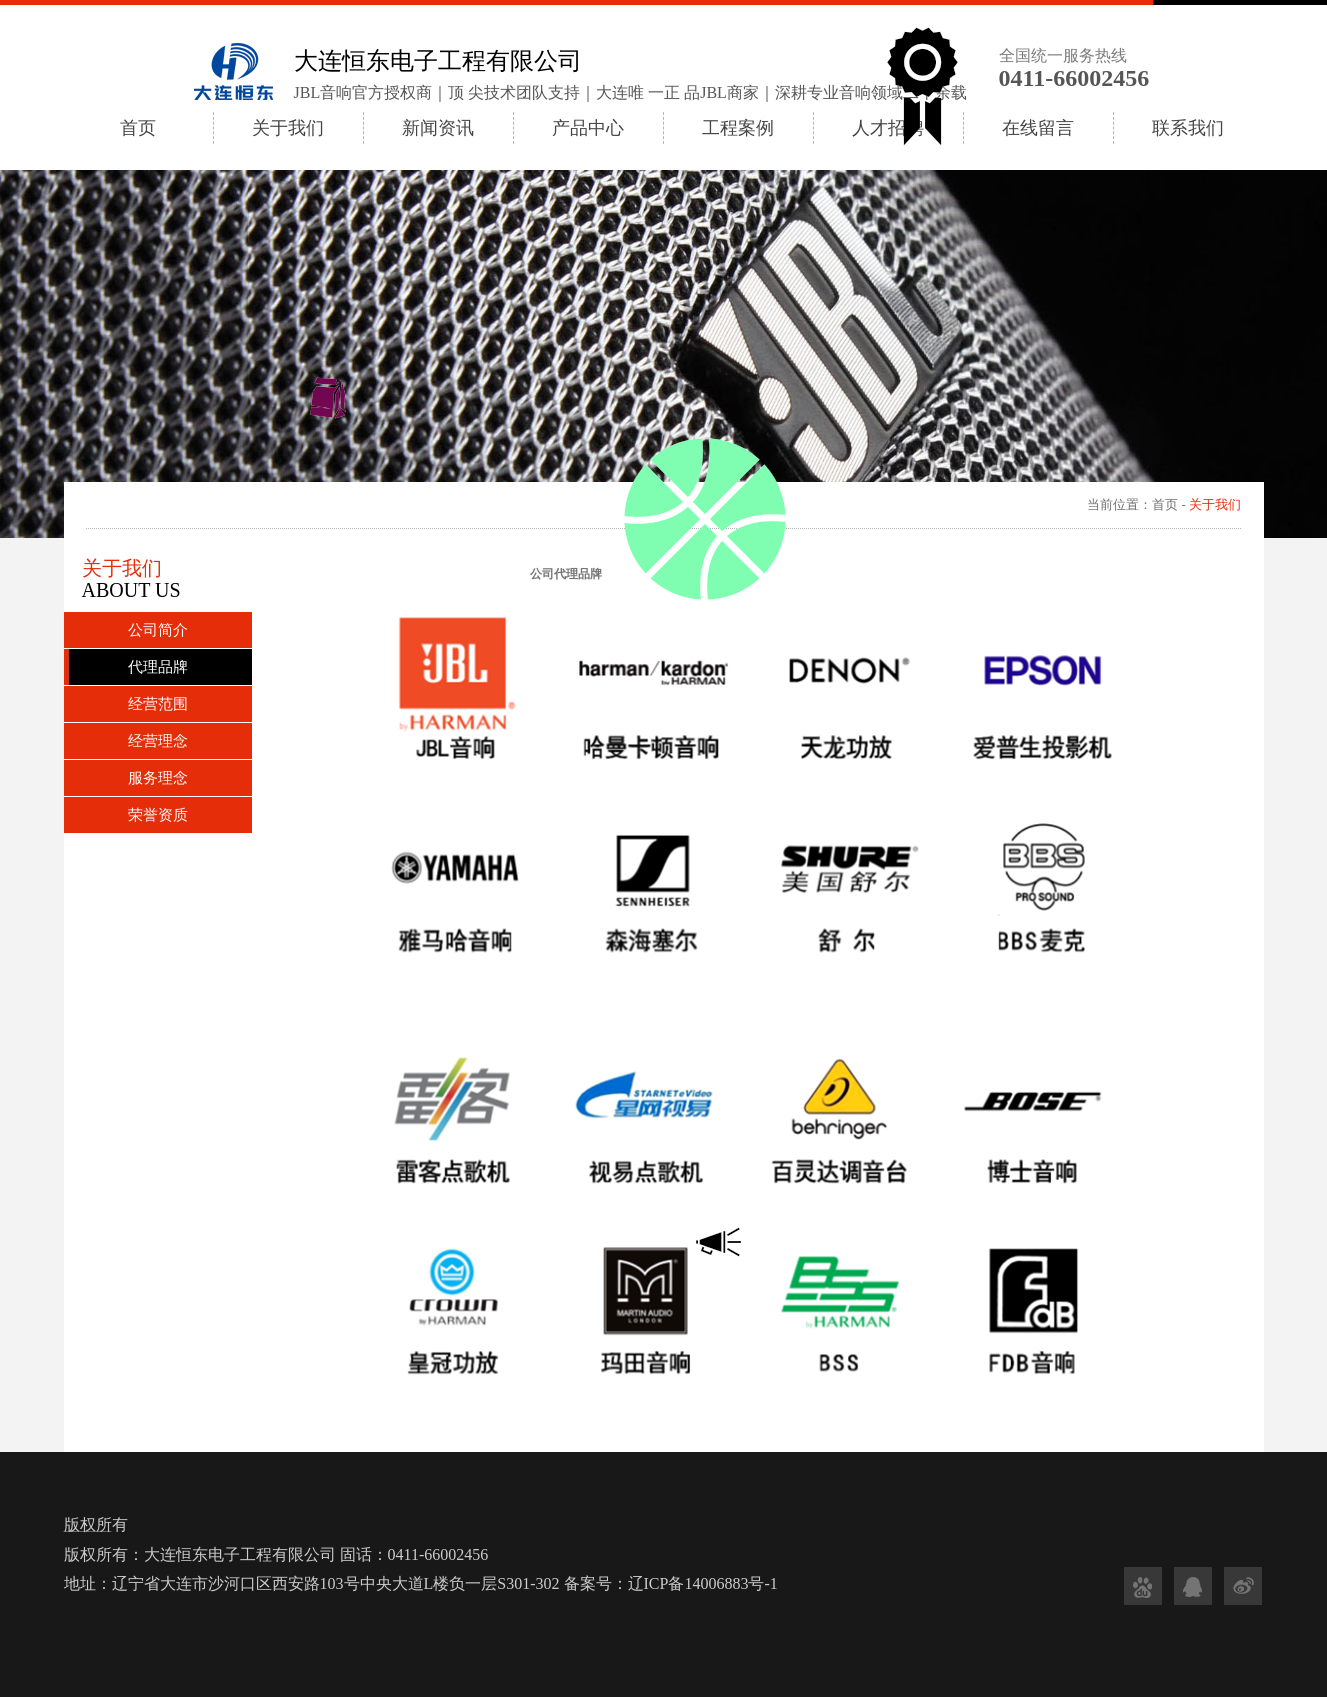  I want to click on view your achievements or awards, so click(922, 86).